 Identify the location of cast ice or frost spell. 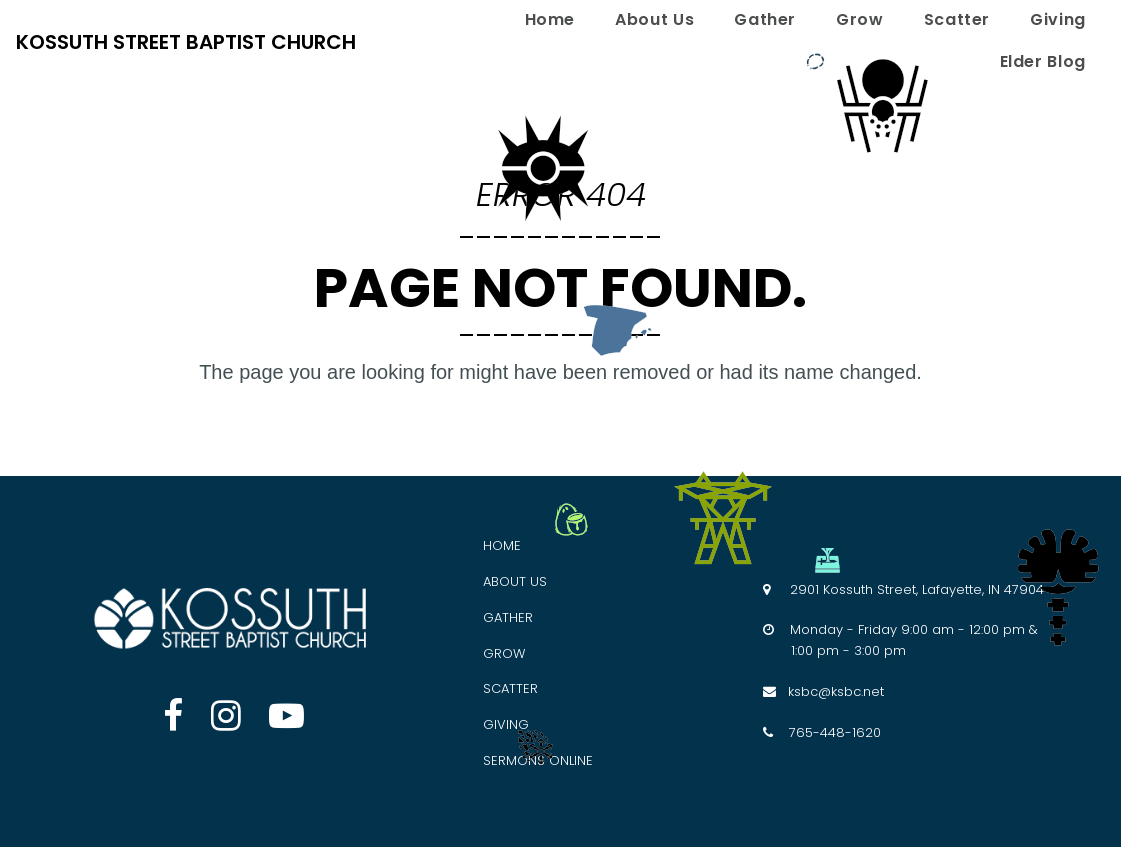
(535, 747).